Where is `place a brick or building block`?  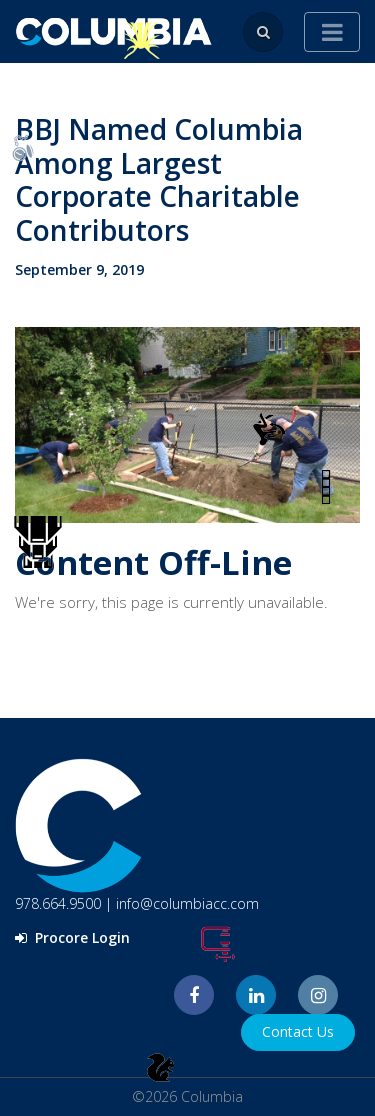
place a brick or building block is located at coordinates (326, 487).